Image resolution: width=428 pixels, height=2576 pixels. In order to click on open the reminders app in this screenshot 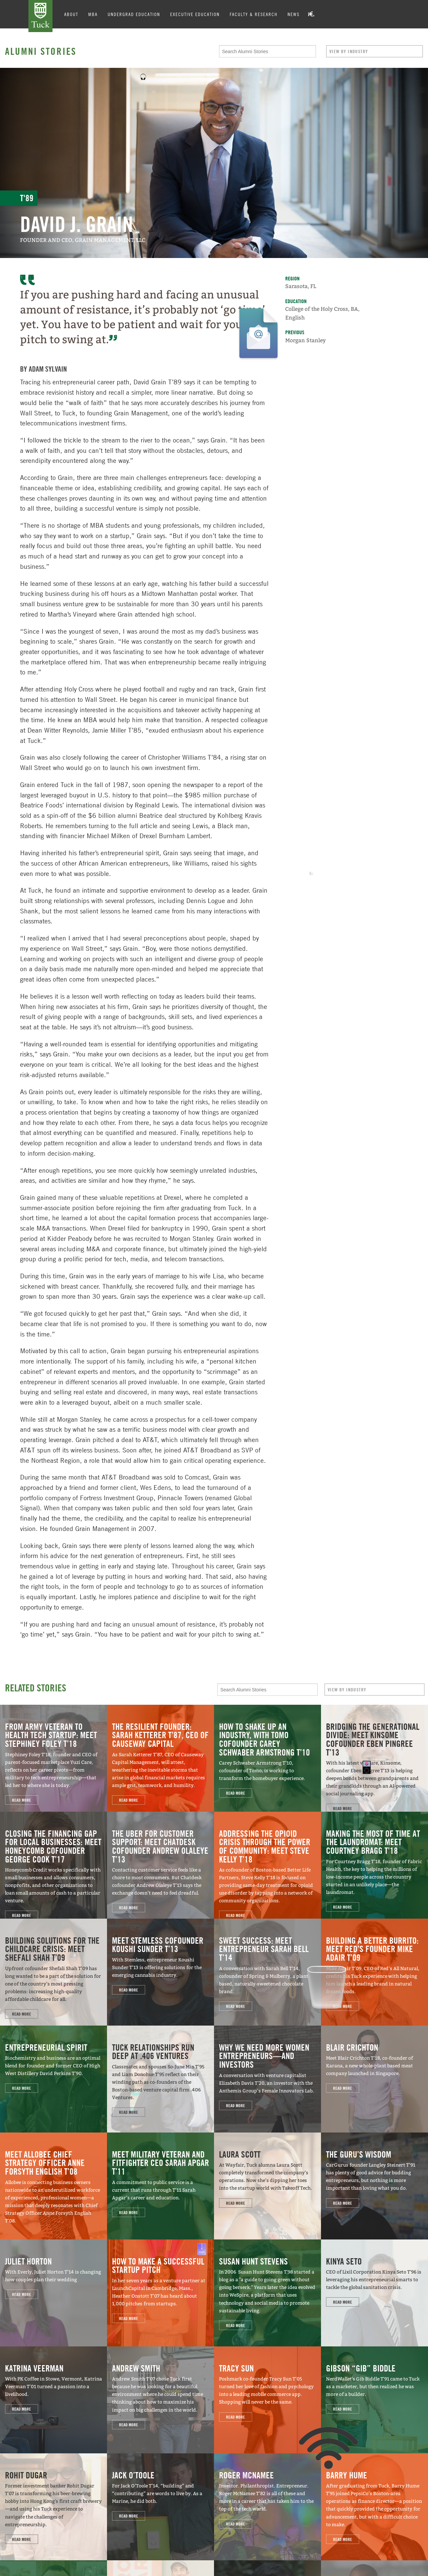, I will do `click(311, 873)`.